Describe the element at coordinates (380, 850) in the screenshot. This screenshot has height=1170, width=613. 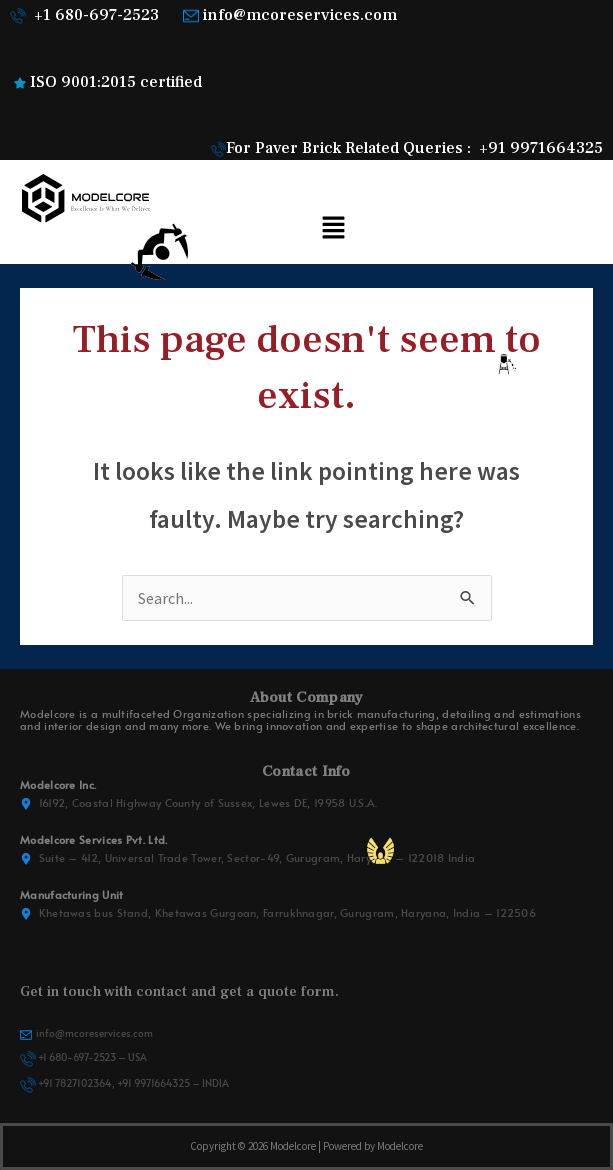
I see `select angel or celestial character class` at that location.